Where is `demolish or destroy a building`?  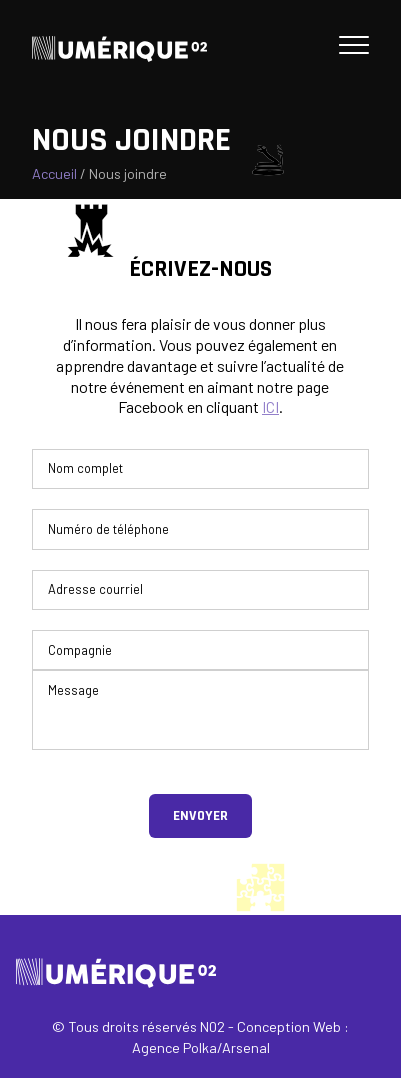 demolish or destroy a building is located at coordinates (90, 230).